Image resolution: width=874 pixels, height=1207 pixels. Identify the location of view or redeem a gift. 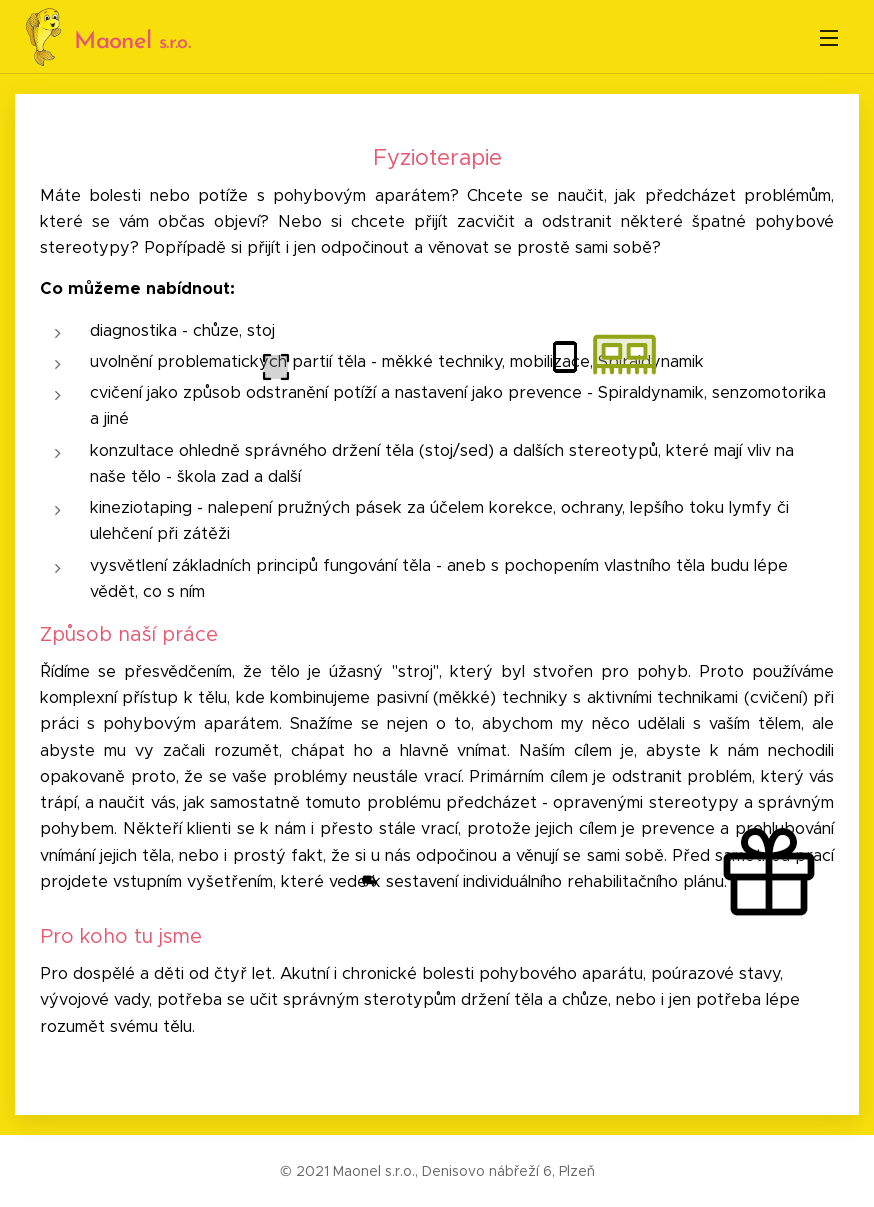
(769, 877).